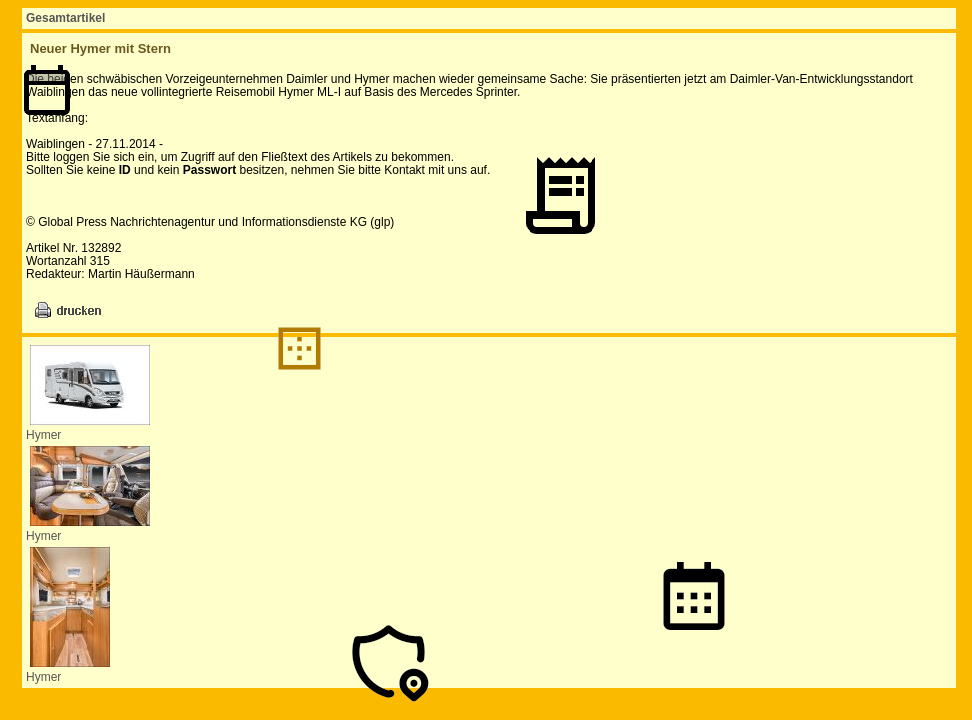 The height and width of the screenshot is (720, 972). What do you see at coordinates (47, 90) in the screenshot?
I see `view today's date` at bounding box center [47, 90].